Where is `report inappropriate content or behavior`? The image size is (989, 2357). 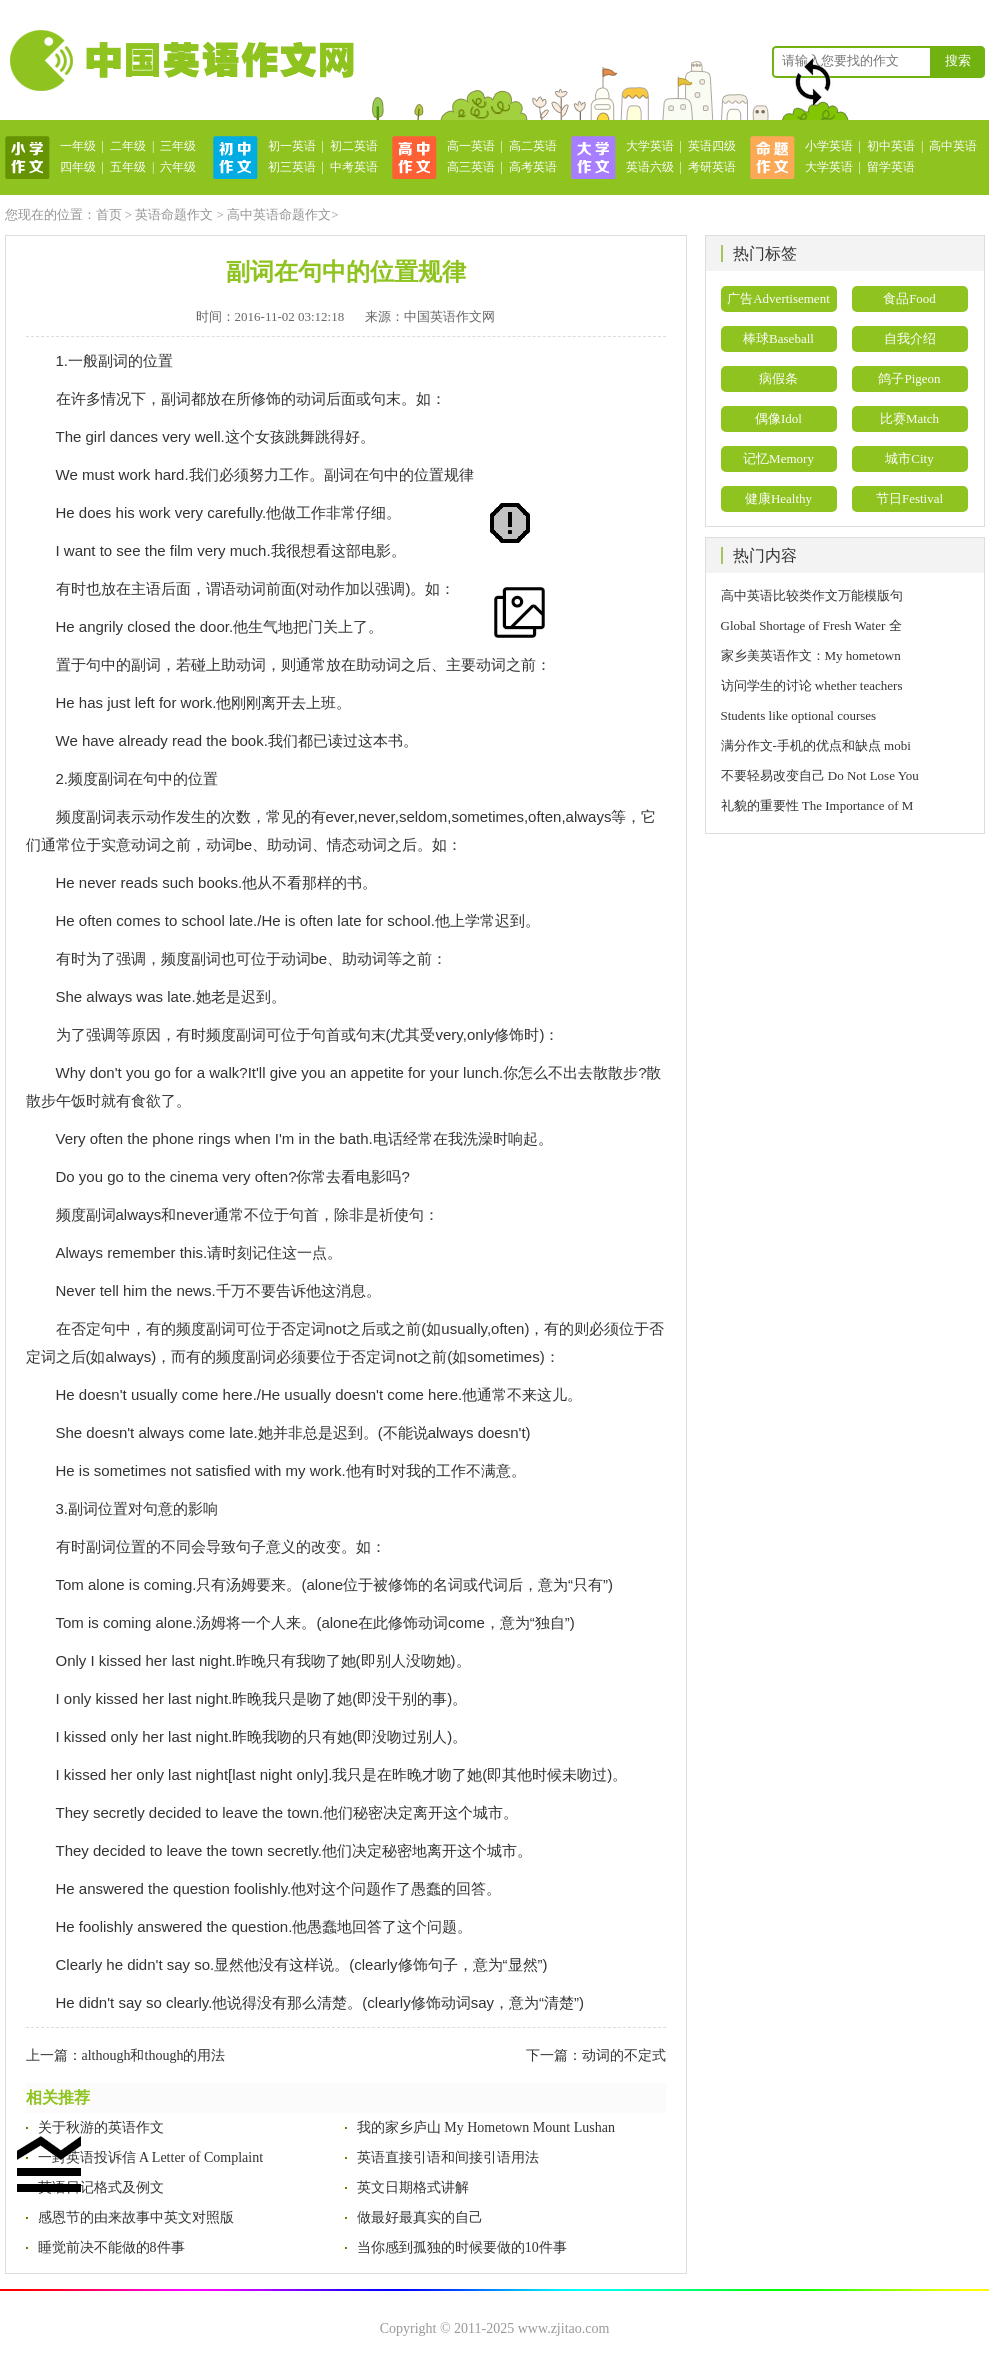
report inappropriate content or behavior is located at coordinates (510, 523).